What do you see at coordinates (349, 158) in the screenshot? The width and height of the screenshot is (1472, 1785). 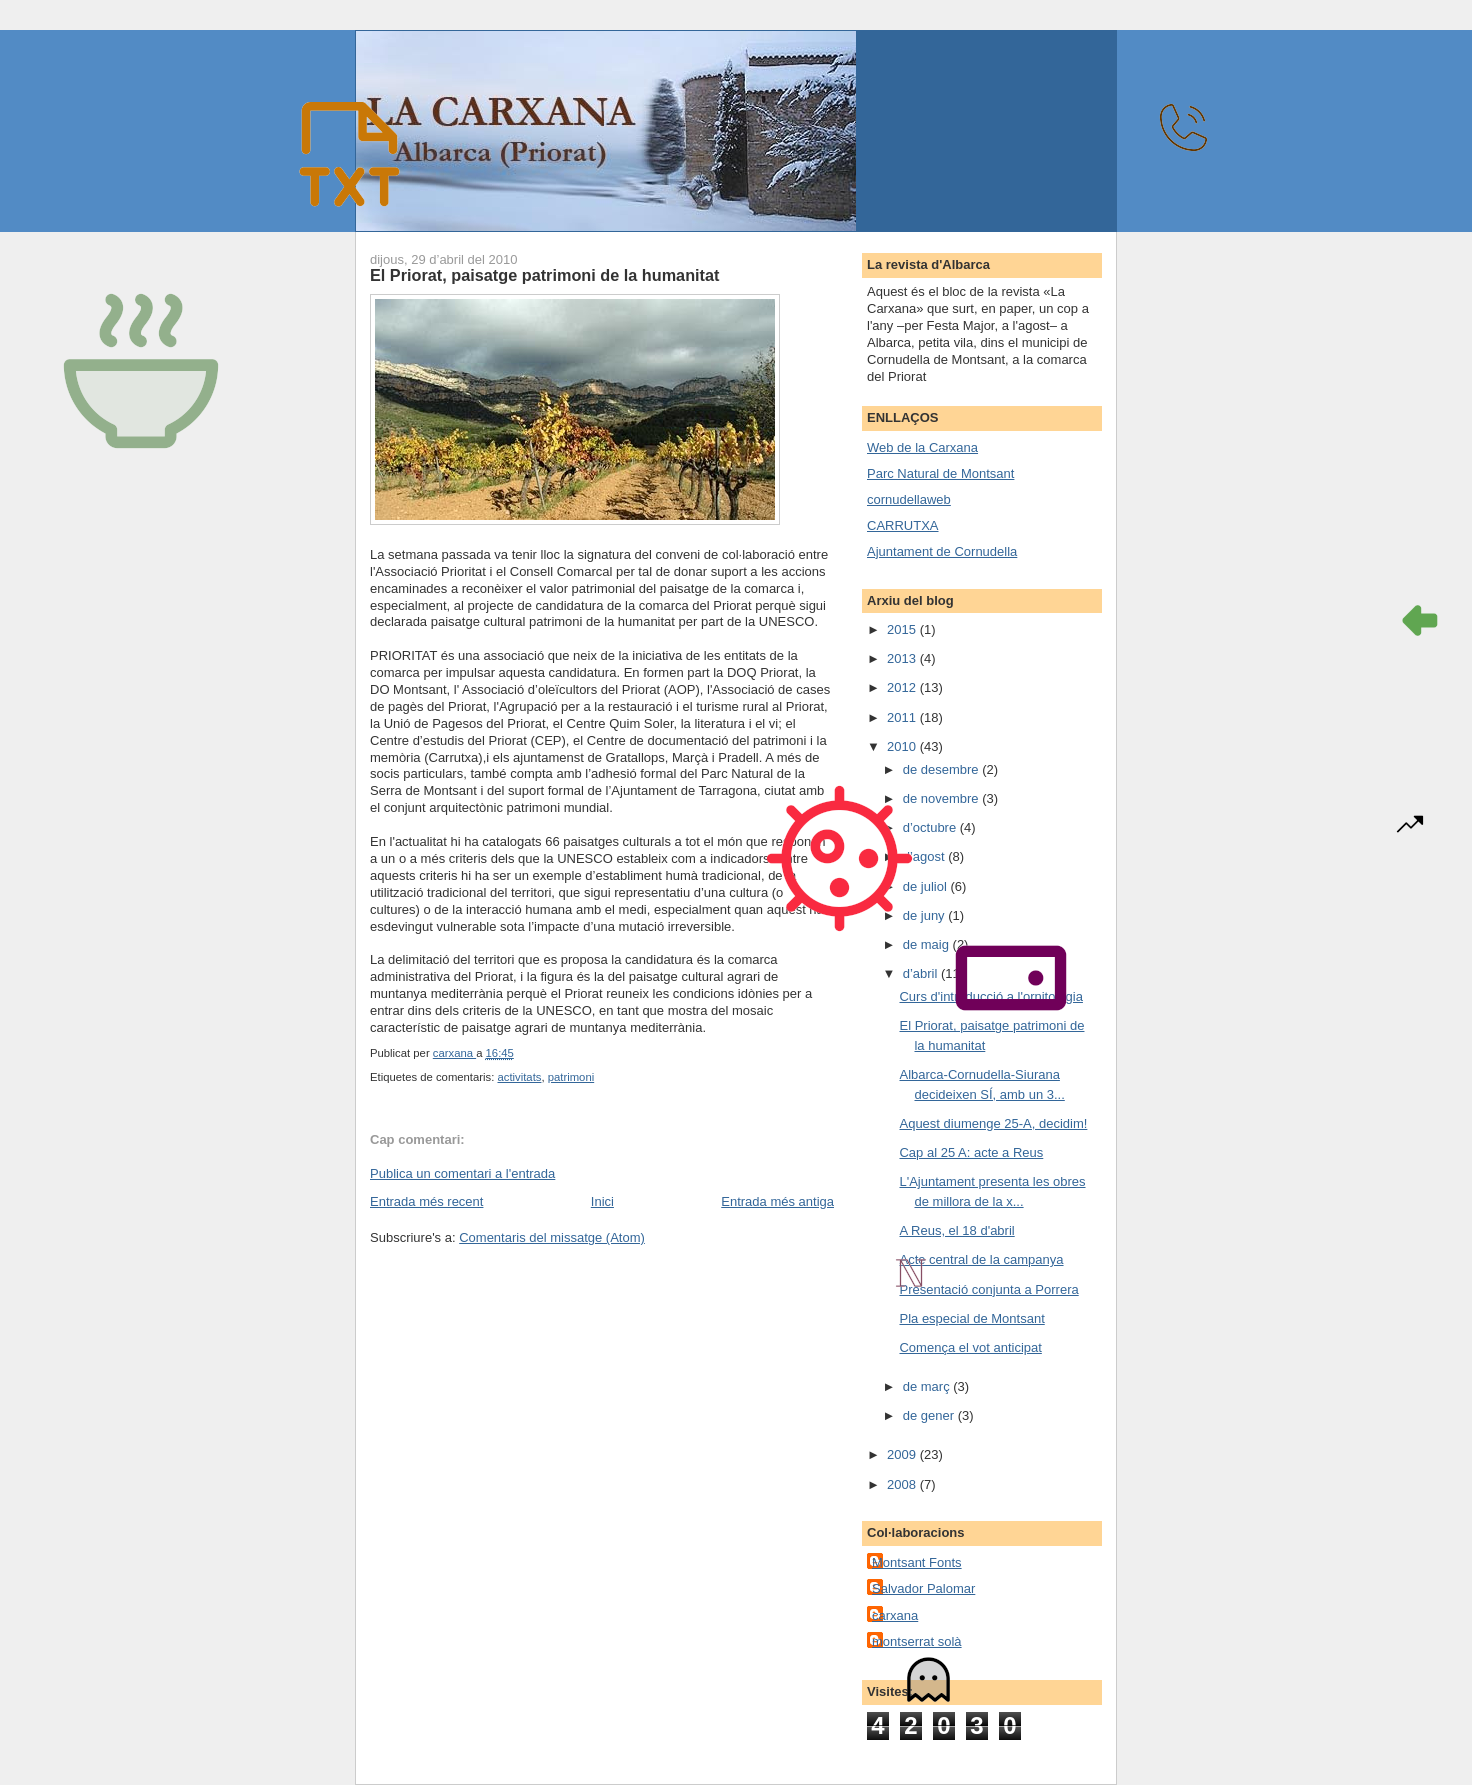 I see `open a text file` at bounding box center [349, 158].